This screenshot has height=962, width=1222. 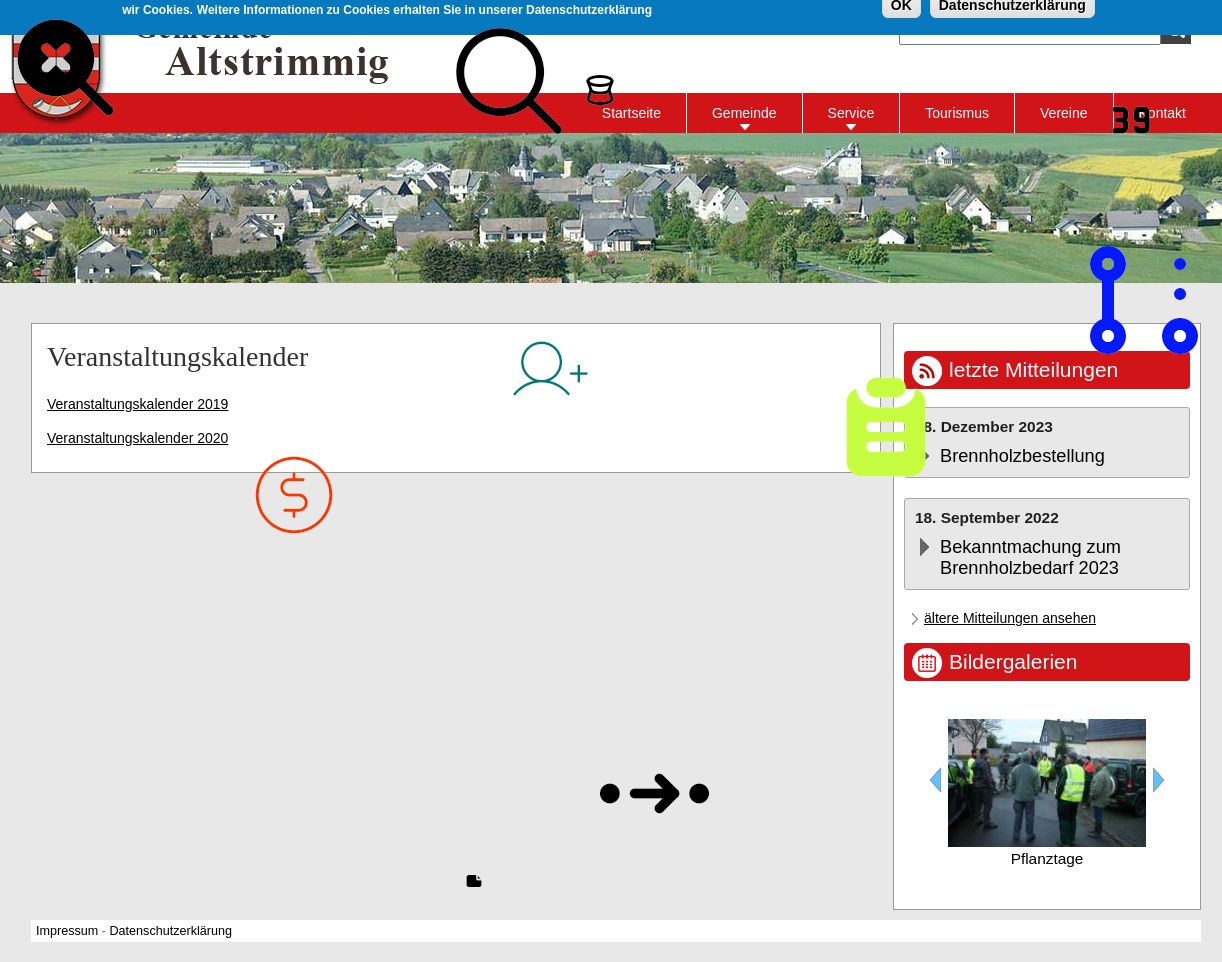 I want to click on search for content or items, so click(x=509, y=81).